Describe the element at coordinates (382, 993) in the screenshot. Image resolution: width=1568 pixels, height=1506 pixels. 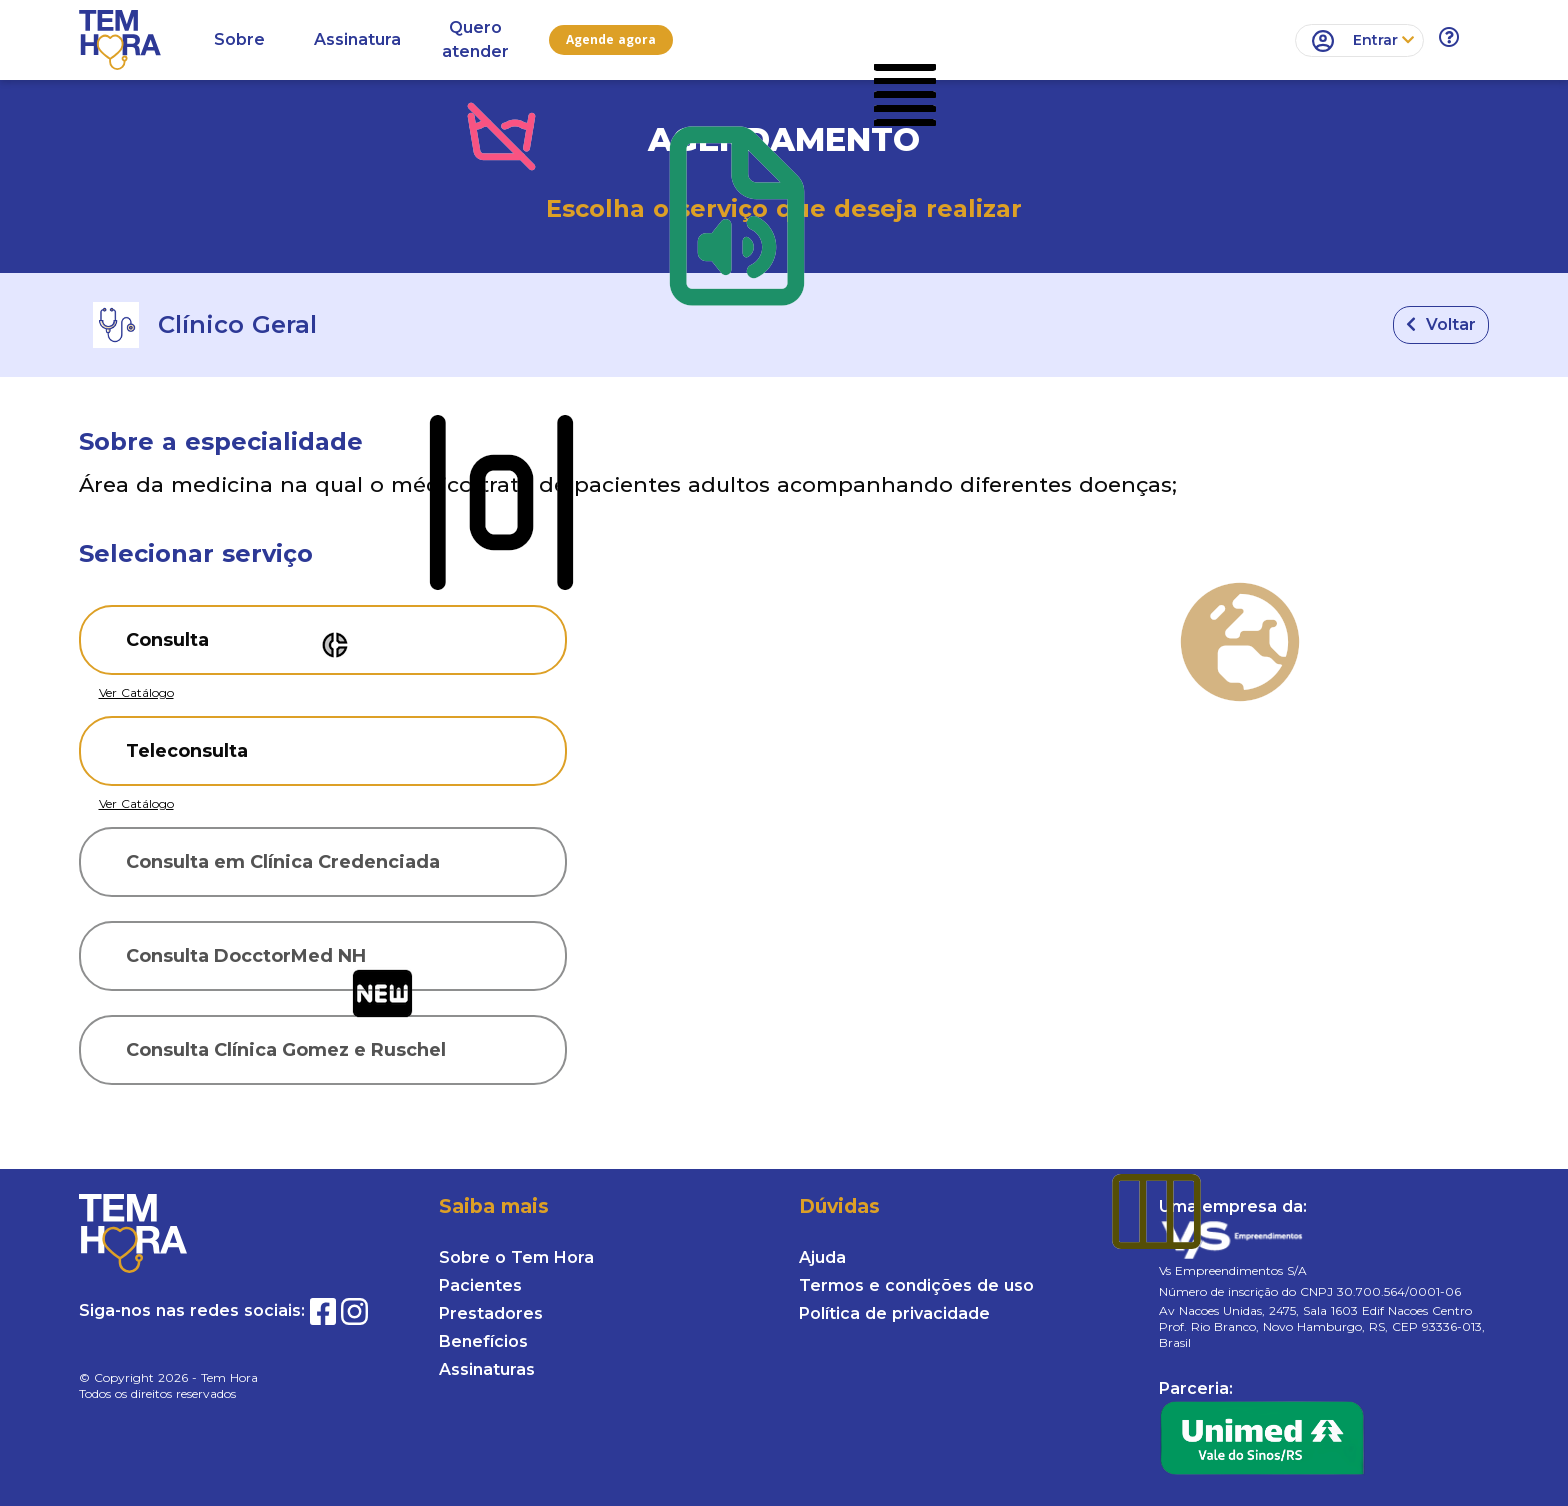
I see `indicates new content or recently added items` at that location.